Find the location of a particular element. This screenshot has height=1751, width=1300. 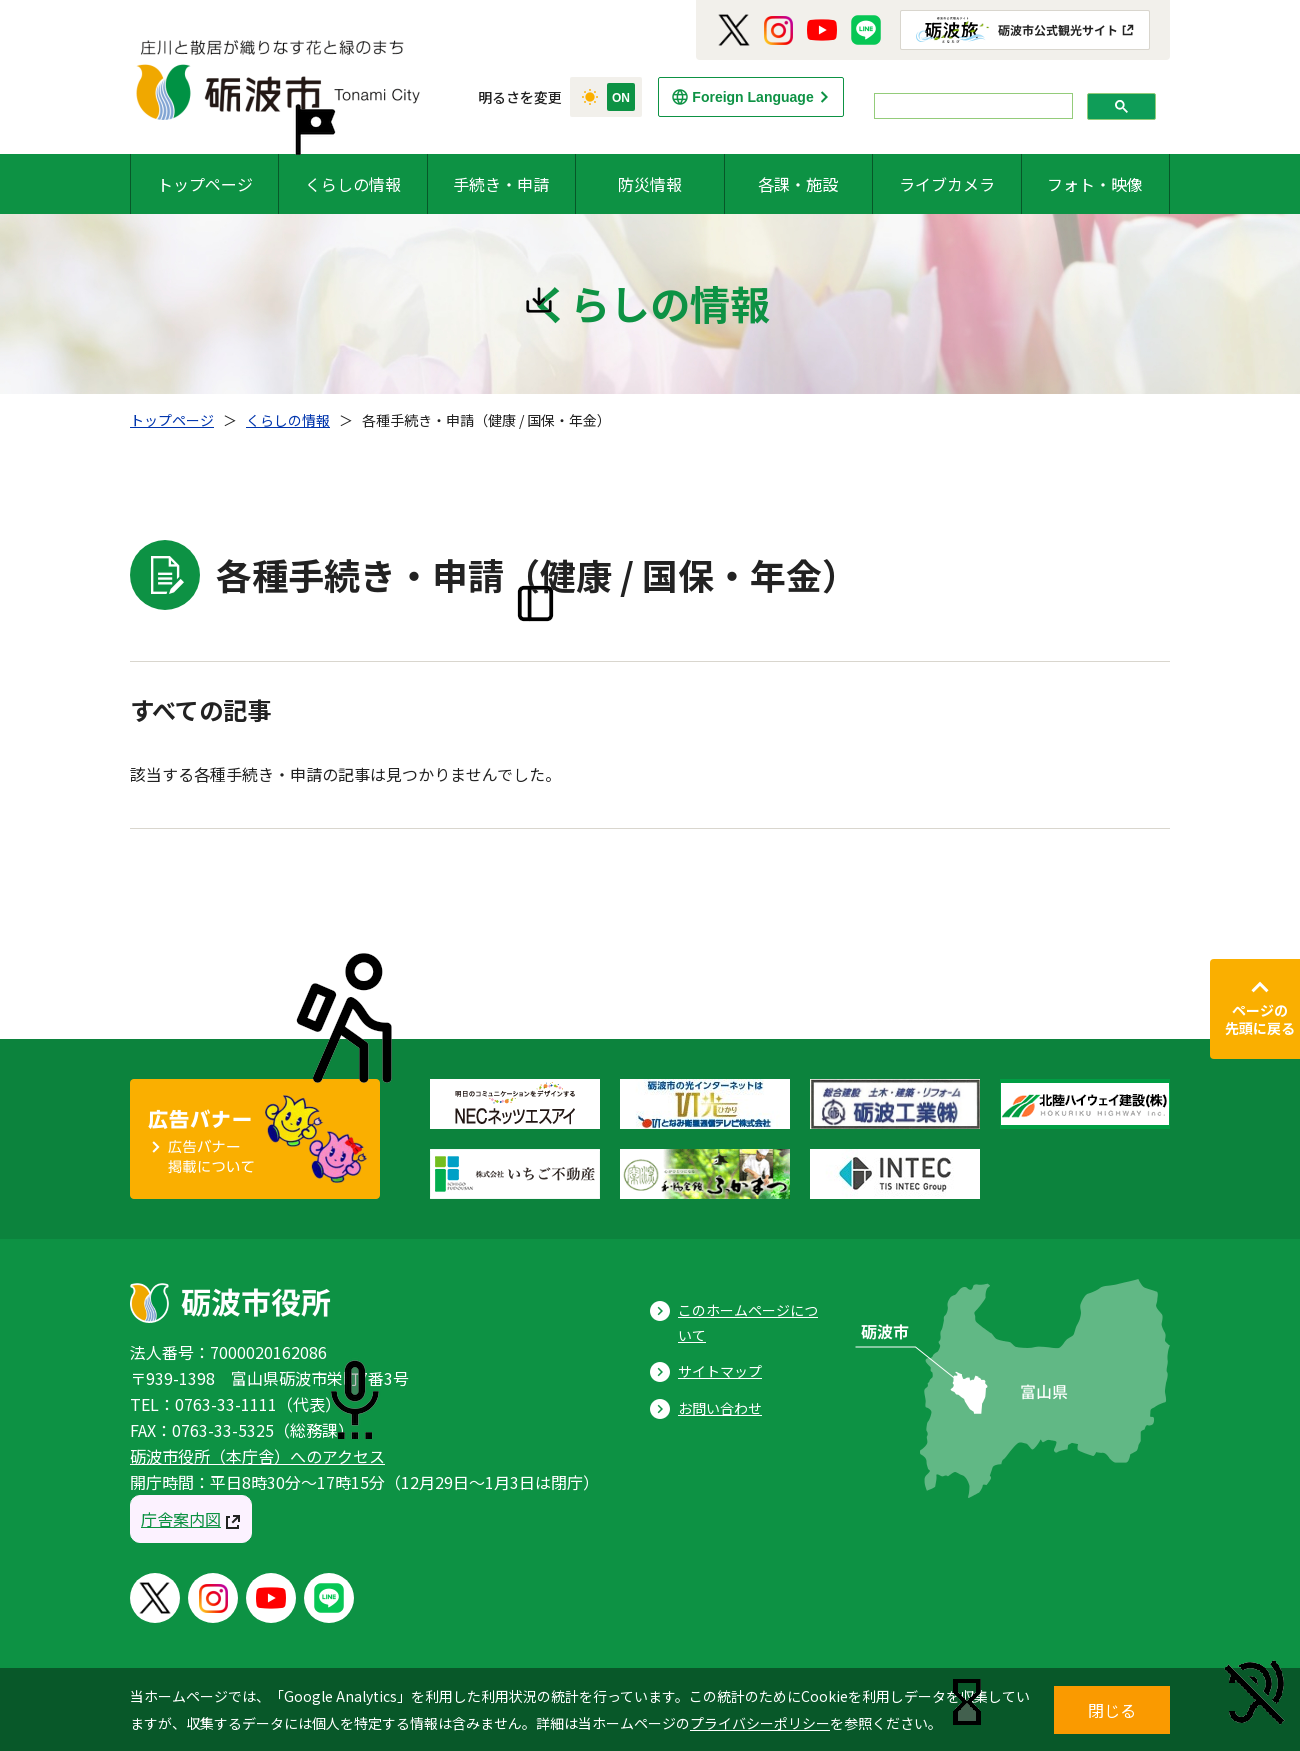

indicates hearing accessibility features are disabled is located at coordinates (1256, 1692).